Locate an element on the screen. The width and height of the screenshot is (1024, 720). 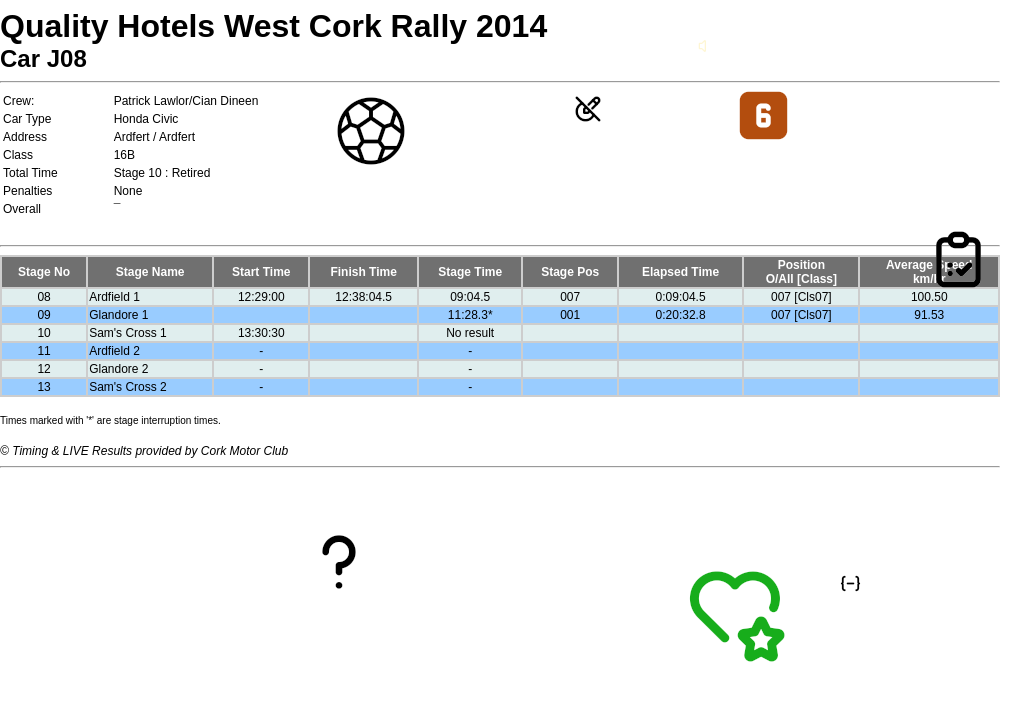
remove a code block or snippet is located at coordinates (850, 583).